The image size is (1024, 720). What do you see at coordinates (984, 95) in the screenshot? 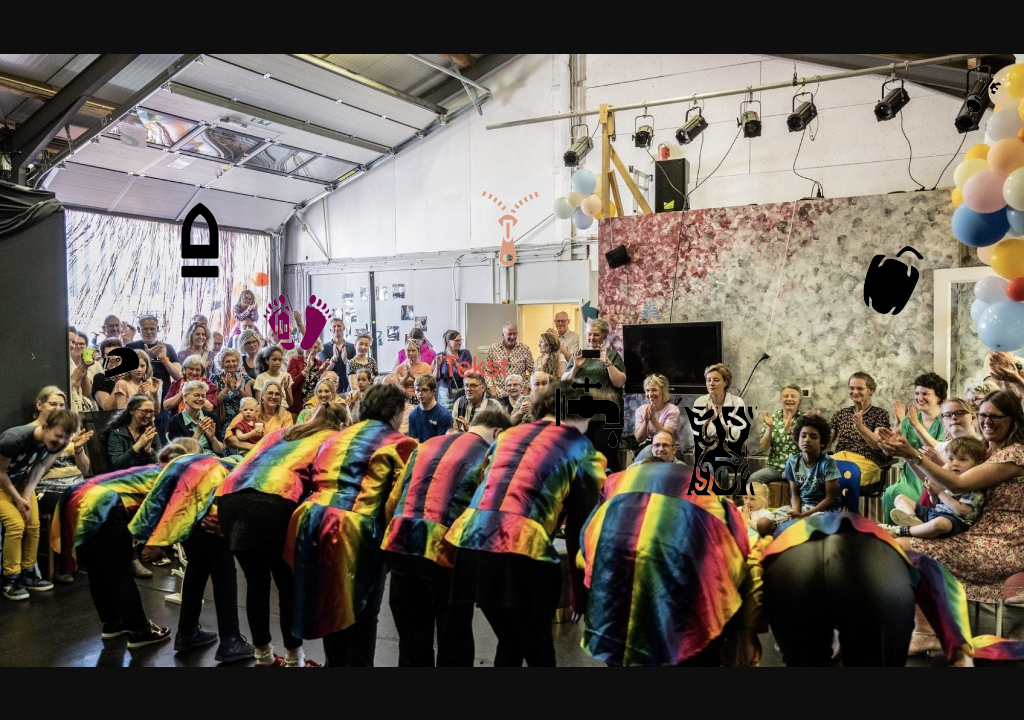
I see `access security or authentication settings` at bounding box center [984, 95].